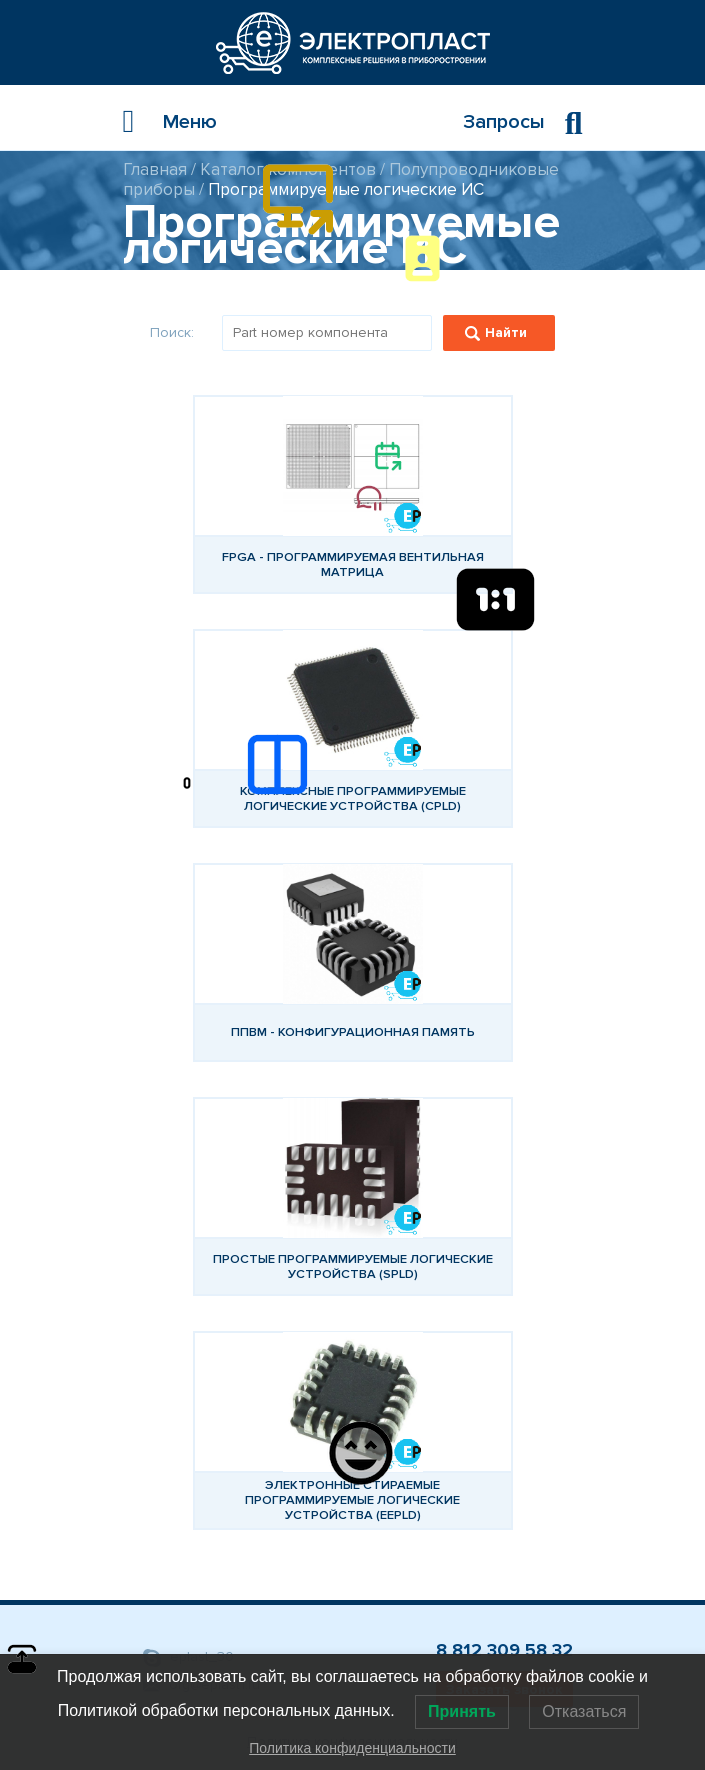  I want to click on share your screen with others, so click(298, 196).